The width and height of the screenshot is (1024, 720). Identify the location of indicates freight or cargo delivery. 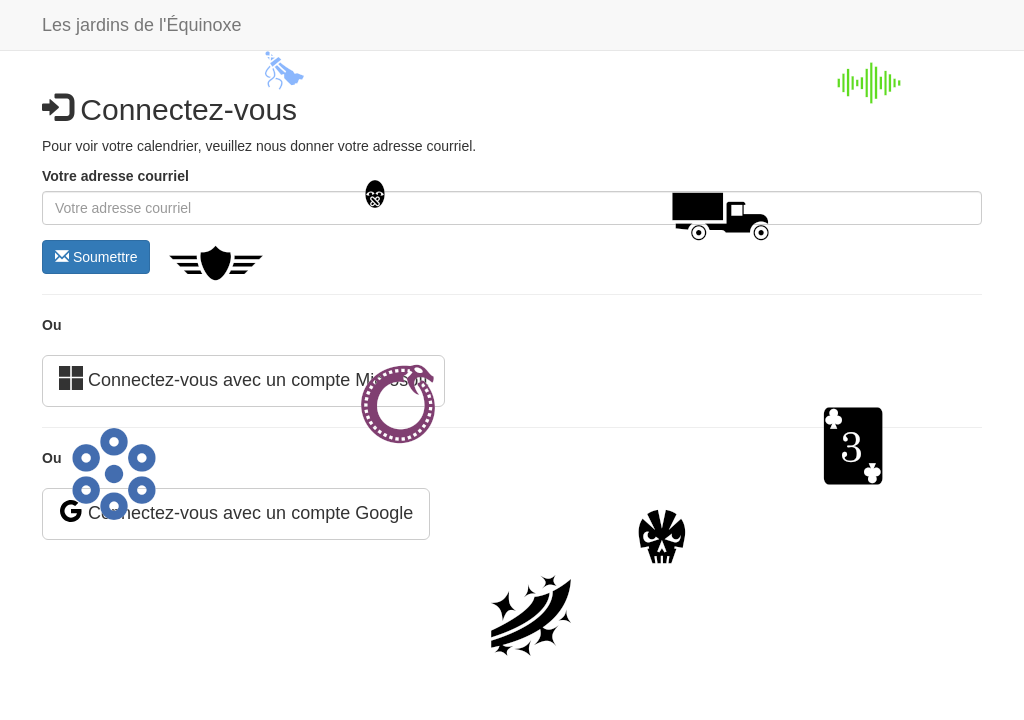
(720, 216).